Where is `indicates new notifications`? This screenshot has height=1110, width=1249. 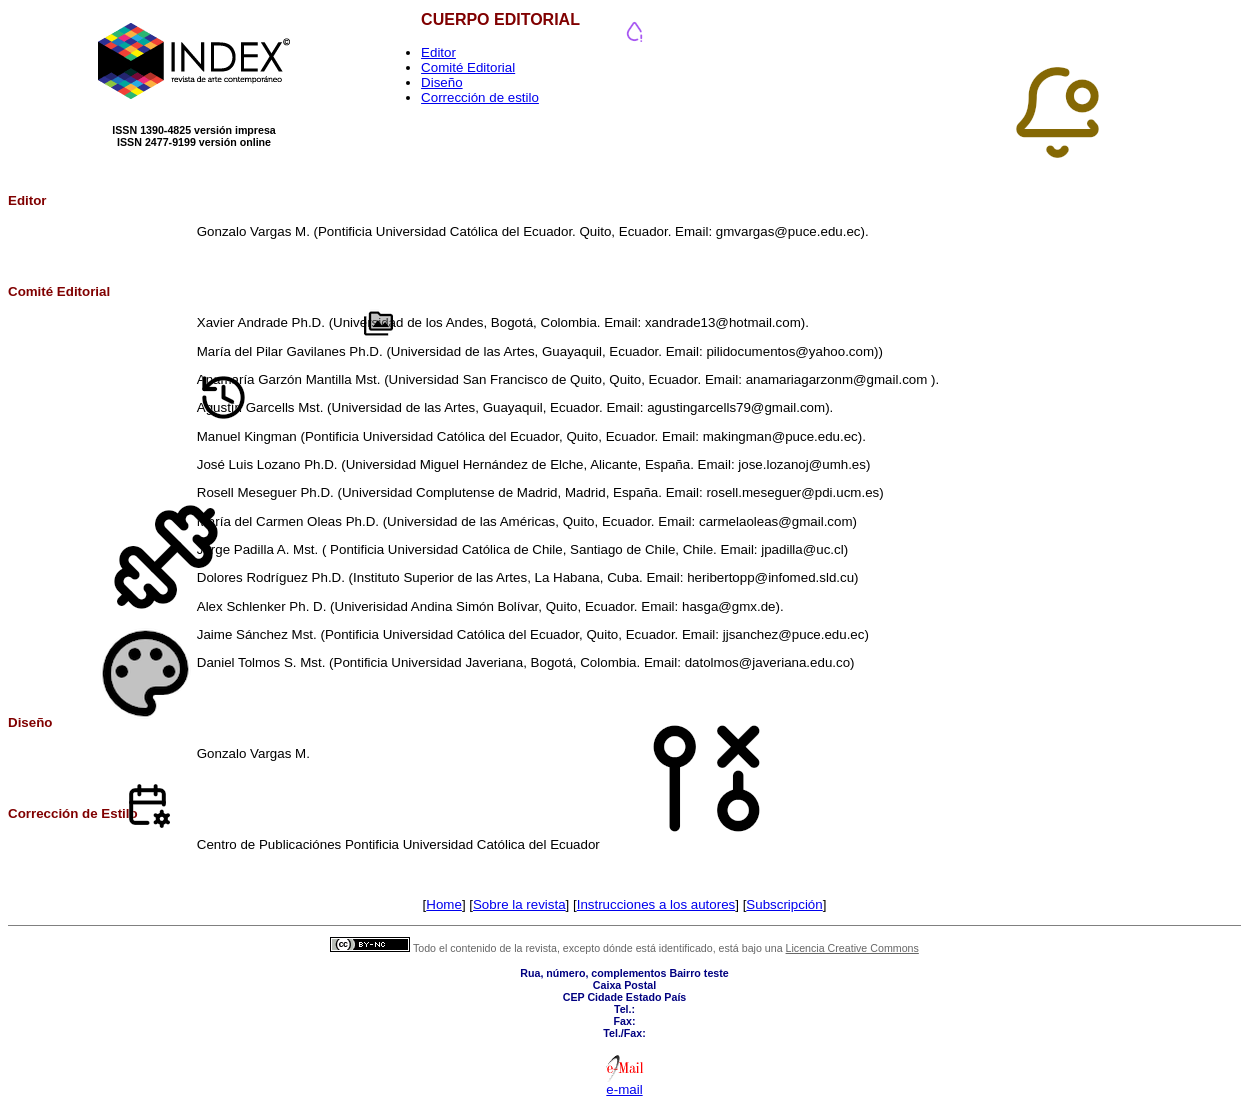 indicates new notifications is located at coordinates (1057, 112).